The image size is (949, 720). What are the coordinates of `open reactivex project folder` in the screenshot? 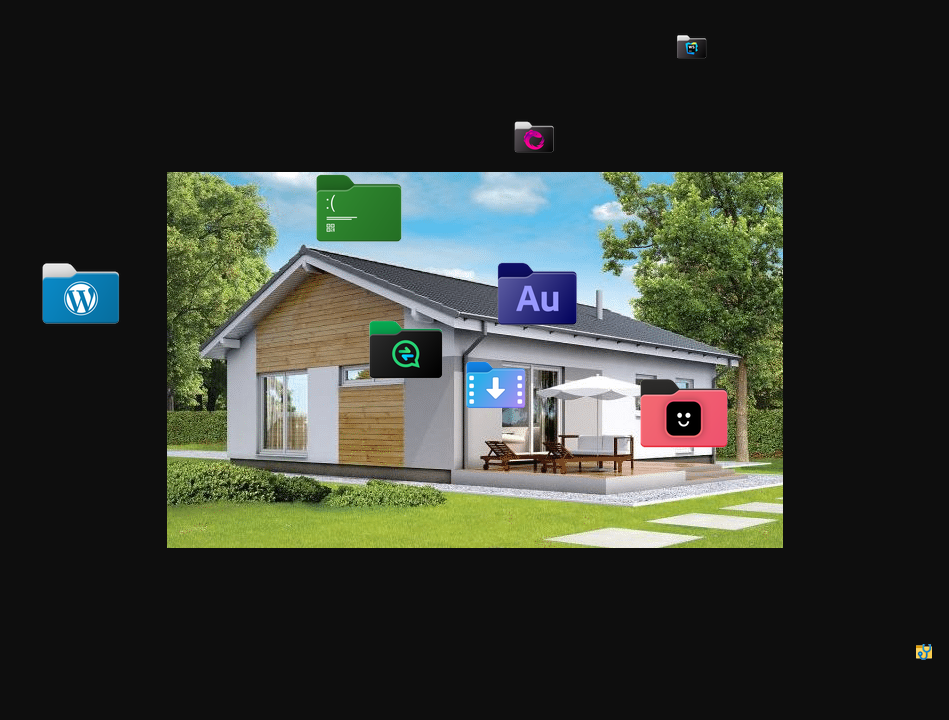 It's located at (534, 138).